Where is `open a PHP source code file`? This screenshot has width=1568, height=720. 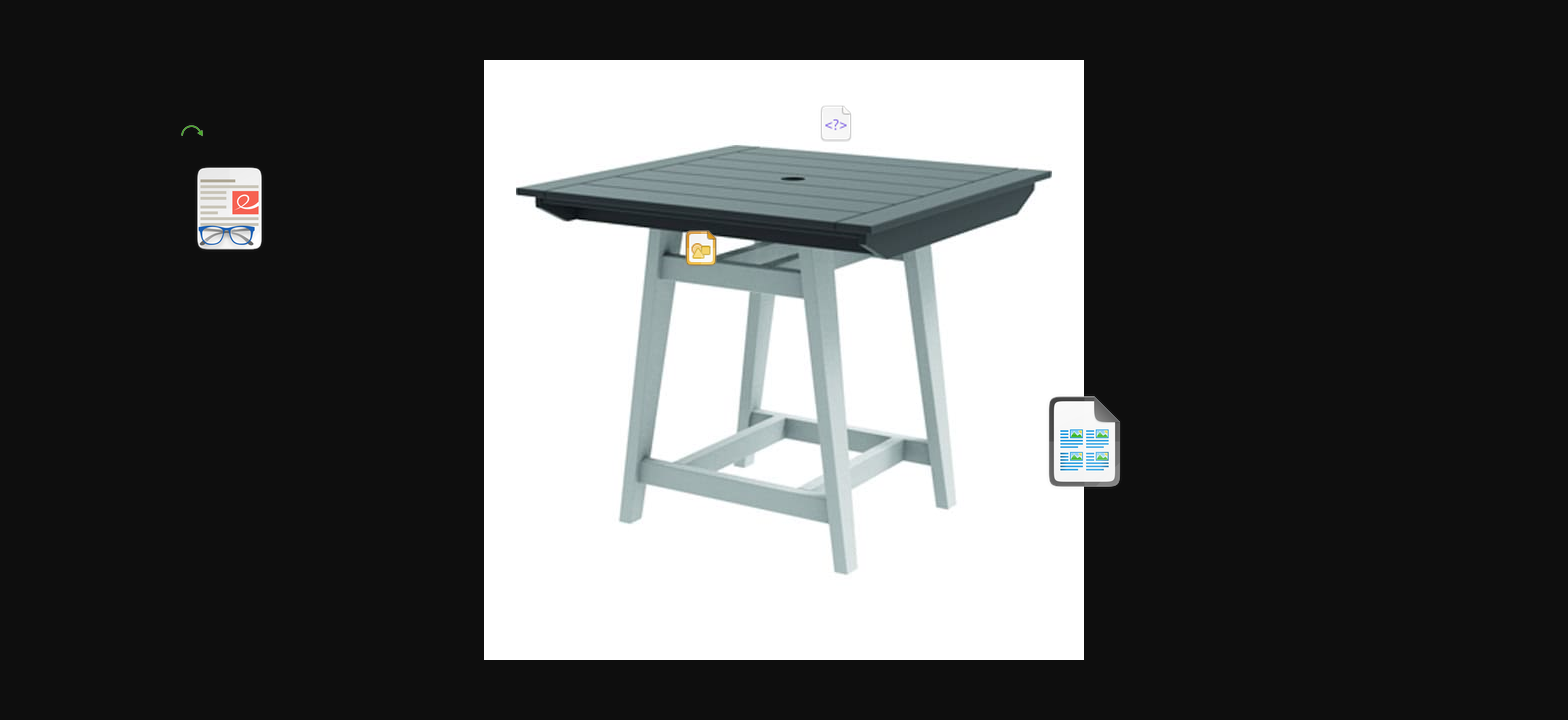
open a PHP source code file is located at coordinates (836, 123).